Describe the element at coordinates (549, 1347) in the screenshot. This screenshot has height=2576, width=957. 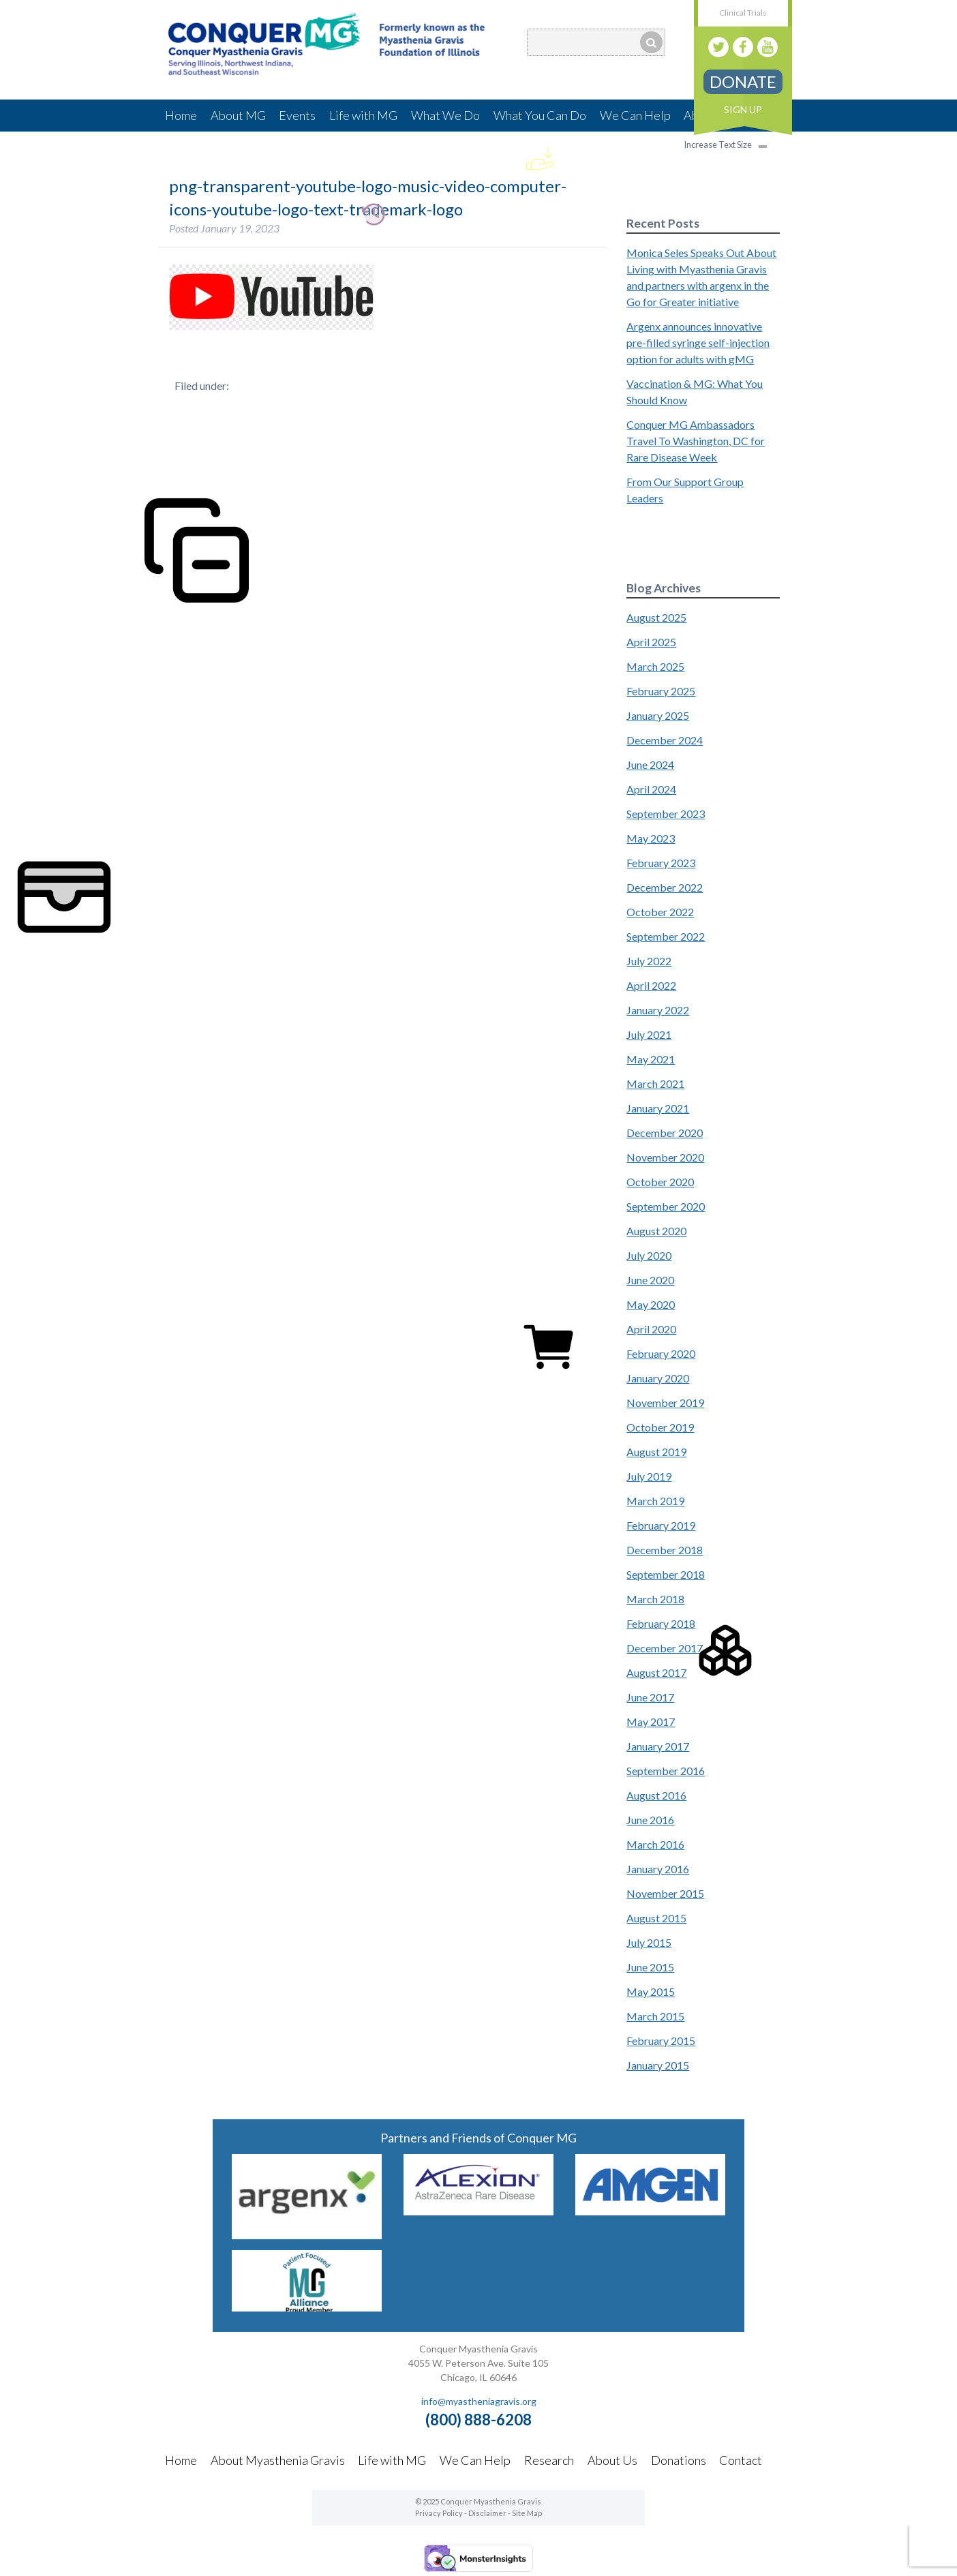
I see `view your shopping cart` at that location.